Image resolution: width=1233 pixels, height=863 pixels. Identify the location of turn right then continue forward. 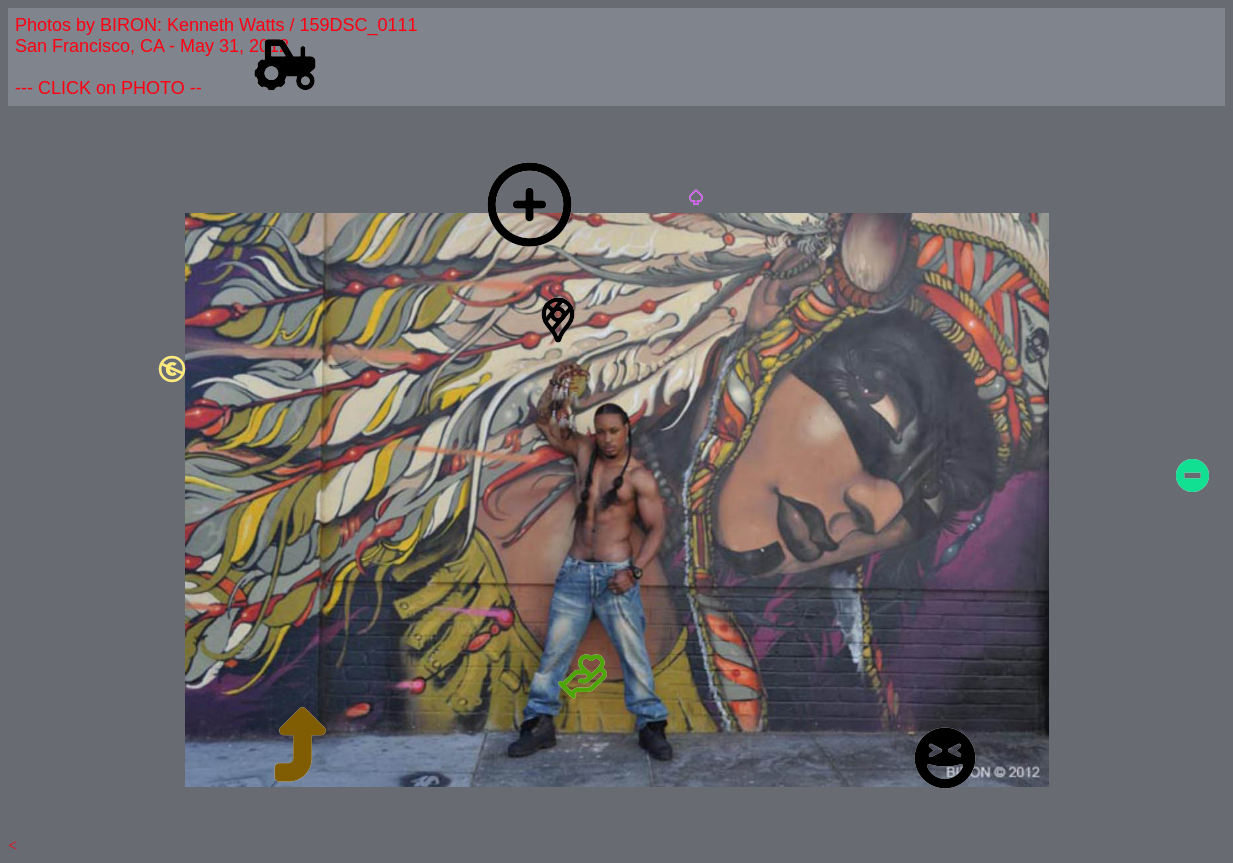
(302, 744).